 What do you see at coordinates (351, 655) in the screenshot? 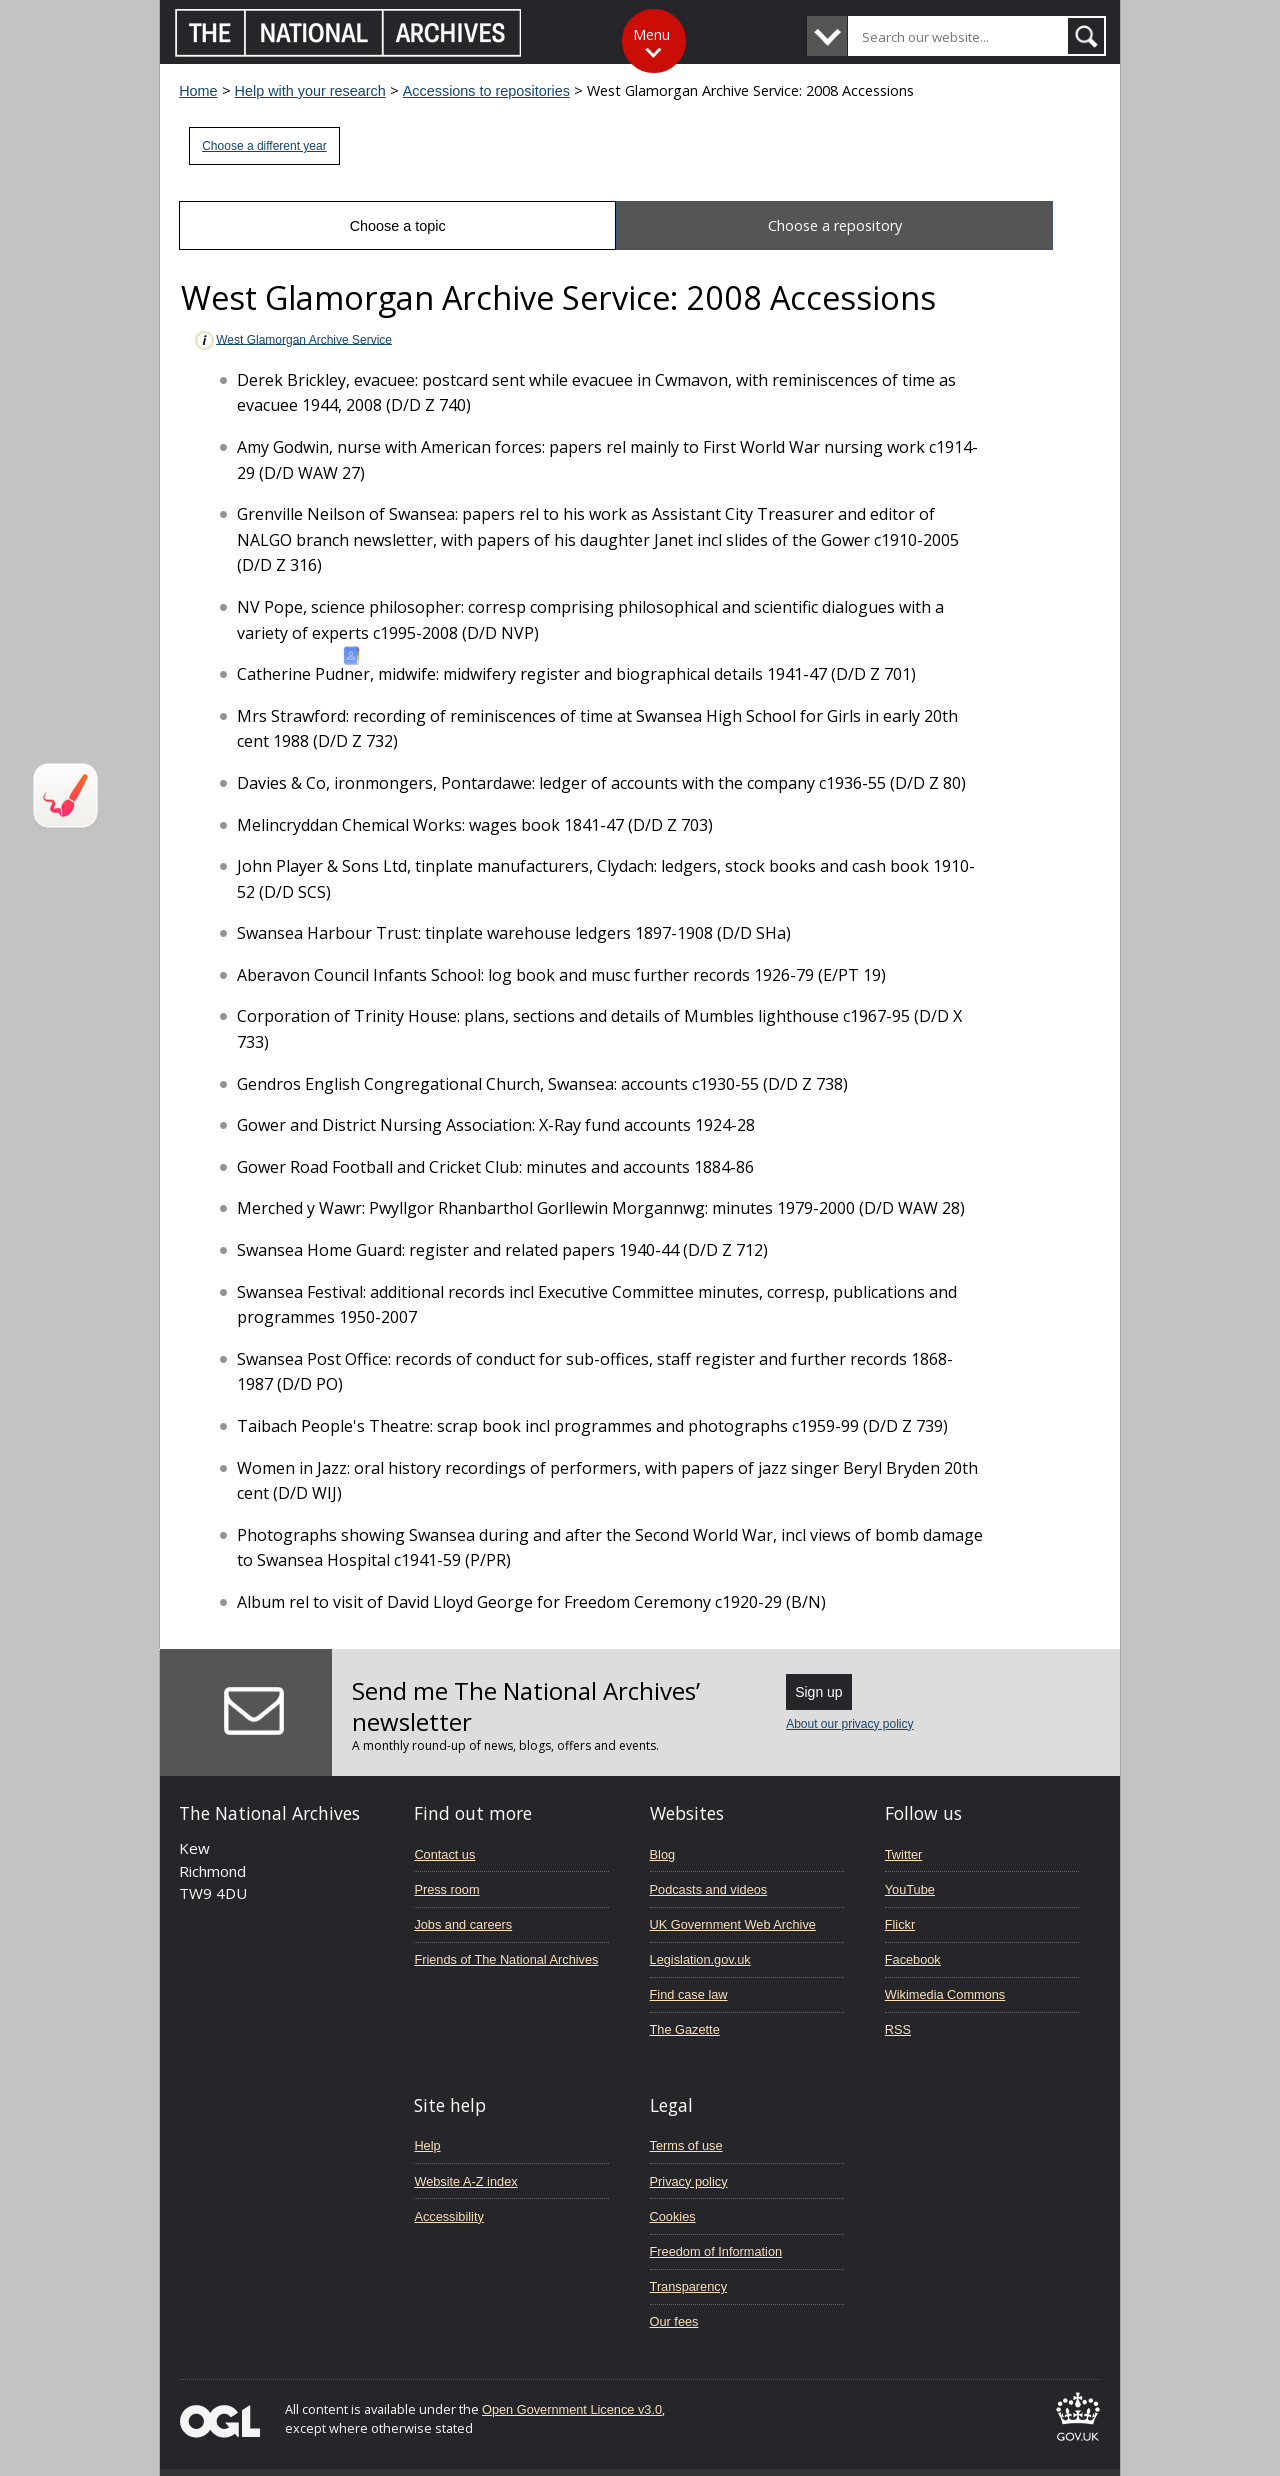
I see `open the address book application` at bounding box center [351, 655].